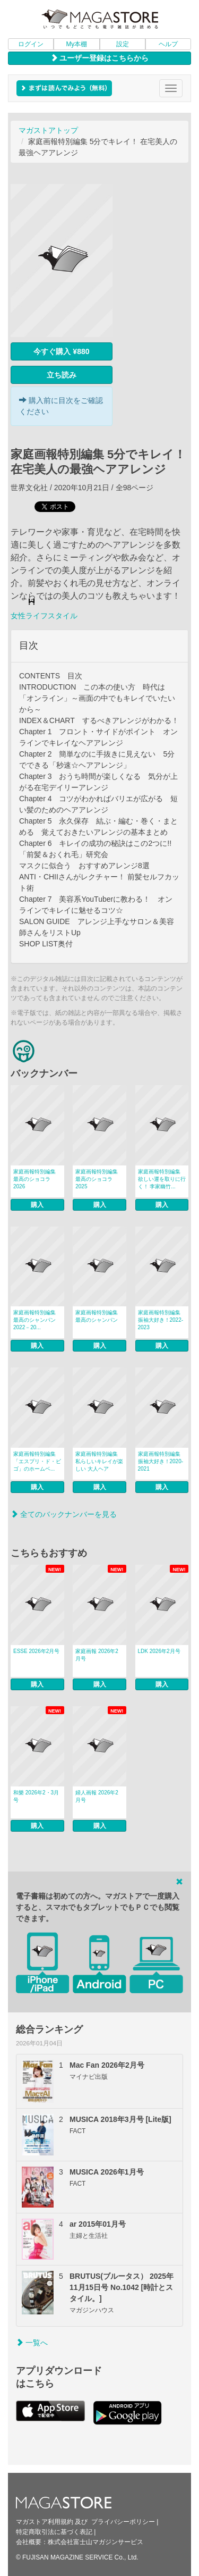 This screenshot has height=2576, width=199. What do you see at coordinates (31, 601) in the screenshot?
I see `wsh brand logo` at bounding box center [31, 601].